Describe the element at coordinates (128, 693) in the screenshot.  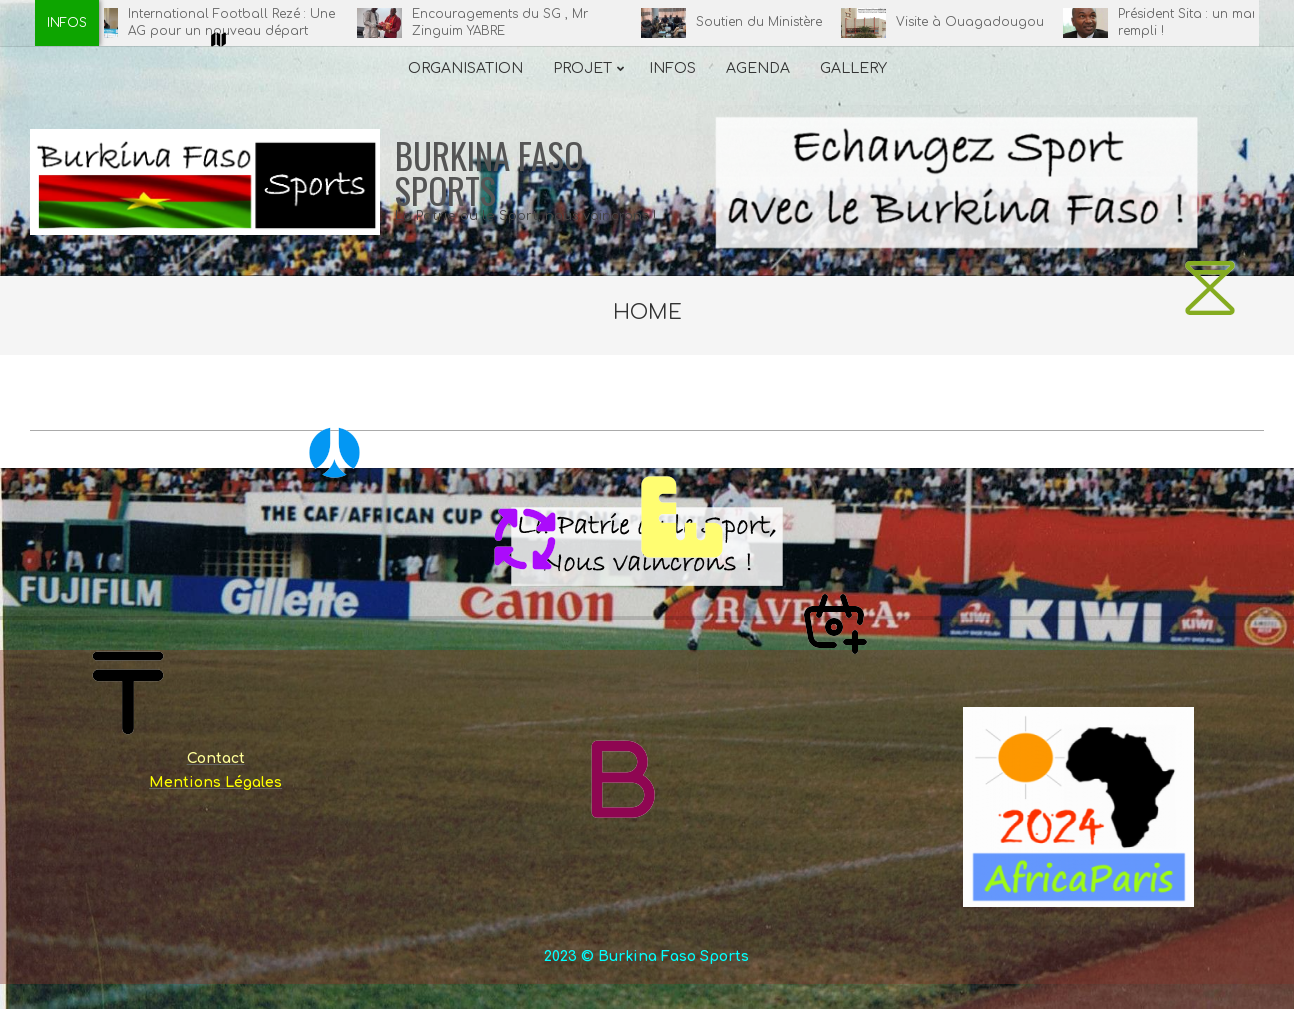
I see `indicates kazakhstani tenge currency` at that location.